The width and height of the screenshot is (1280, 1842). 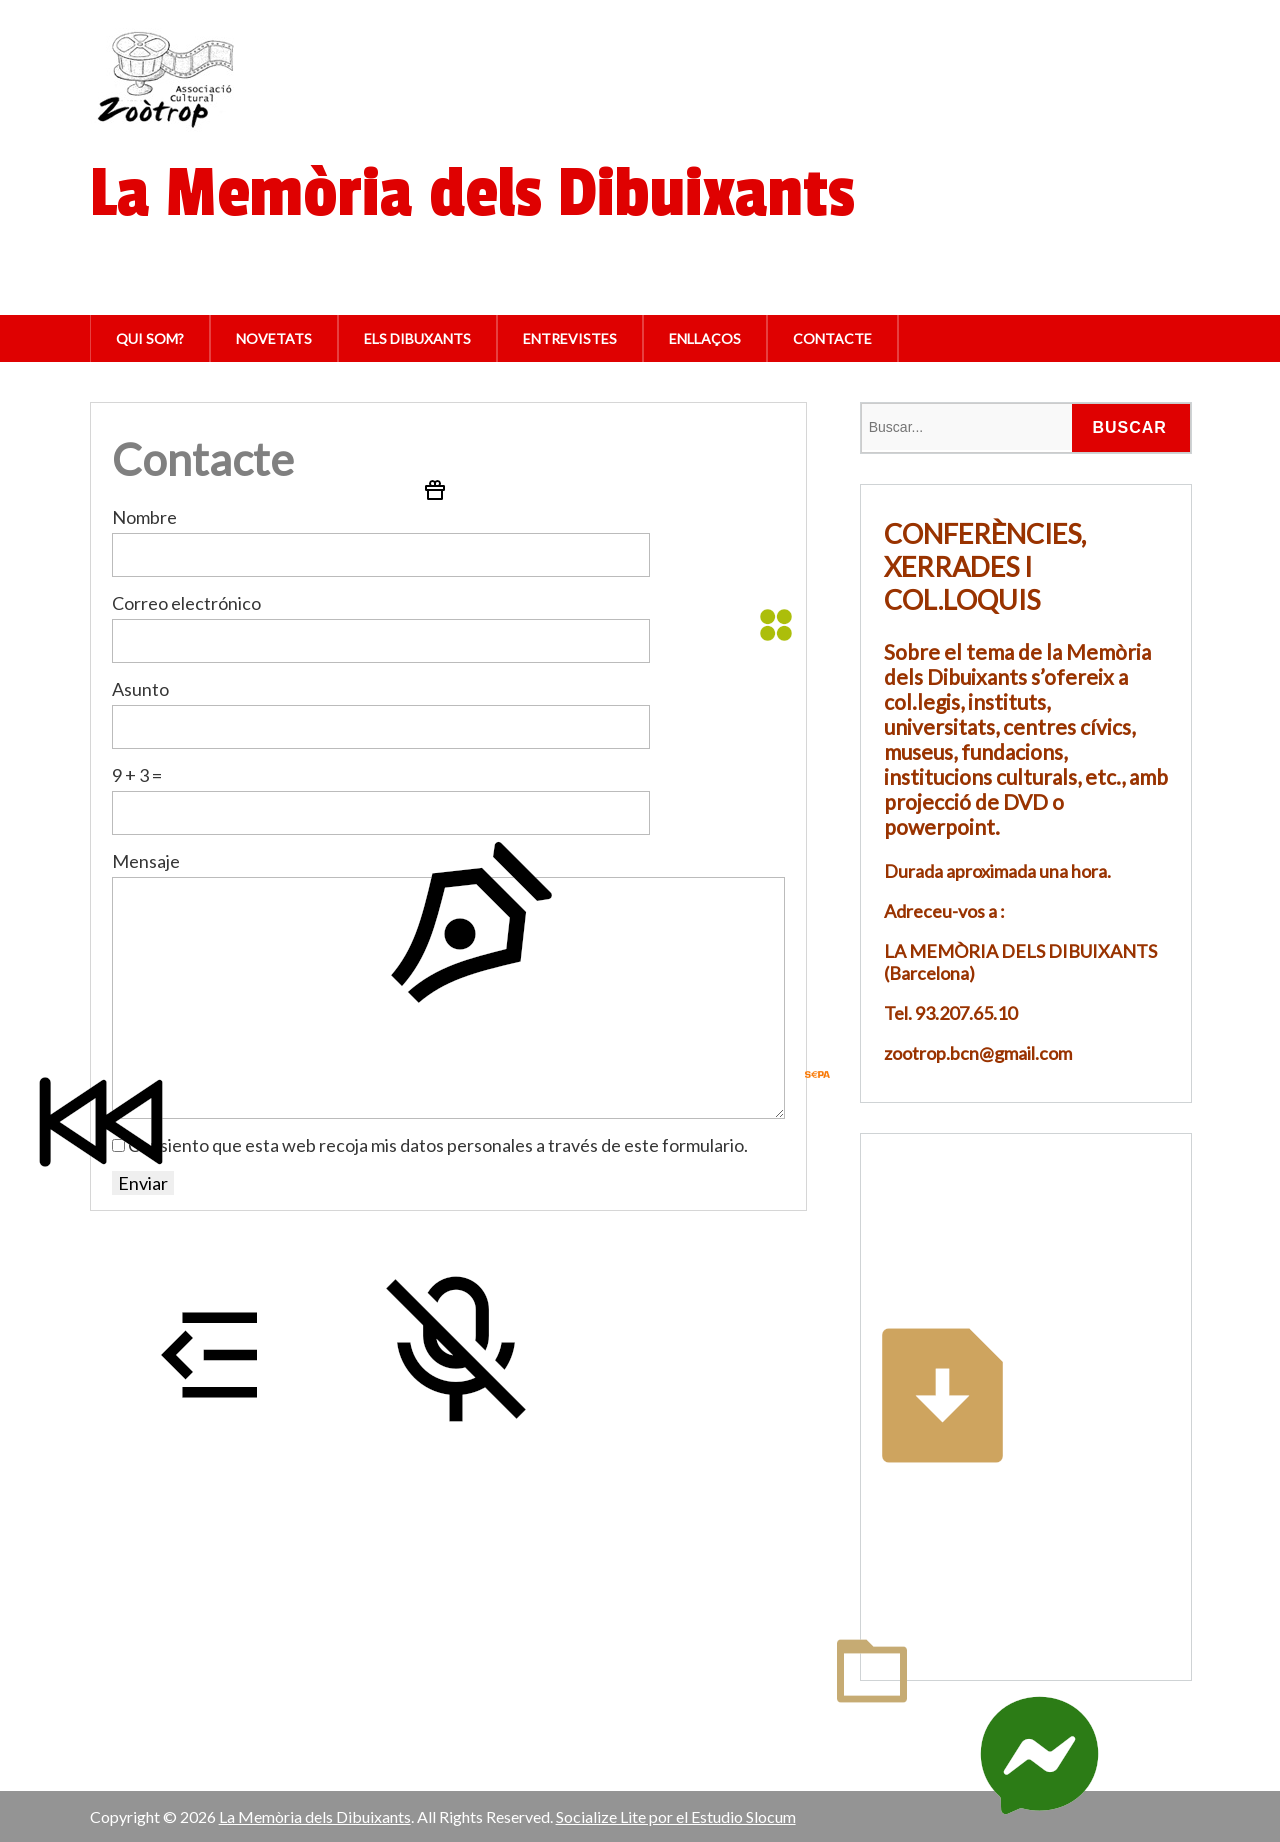 What do you see at coordinates (942, 1395) in the screenshot?
I see `download this file` at bounding box center [942, 1395].